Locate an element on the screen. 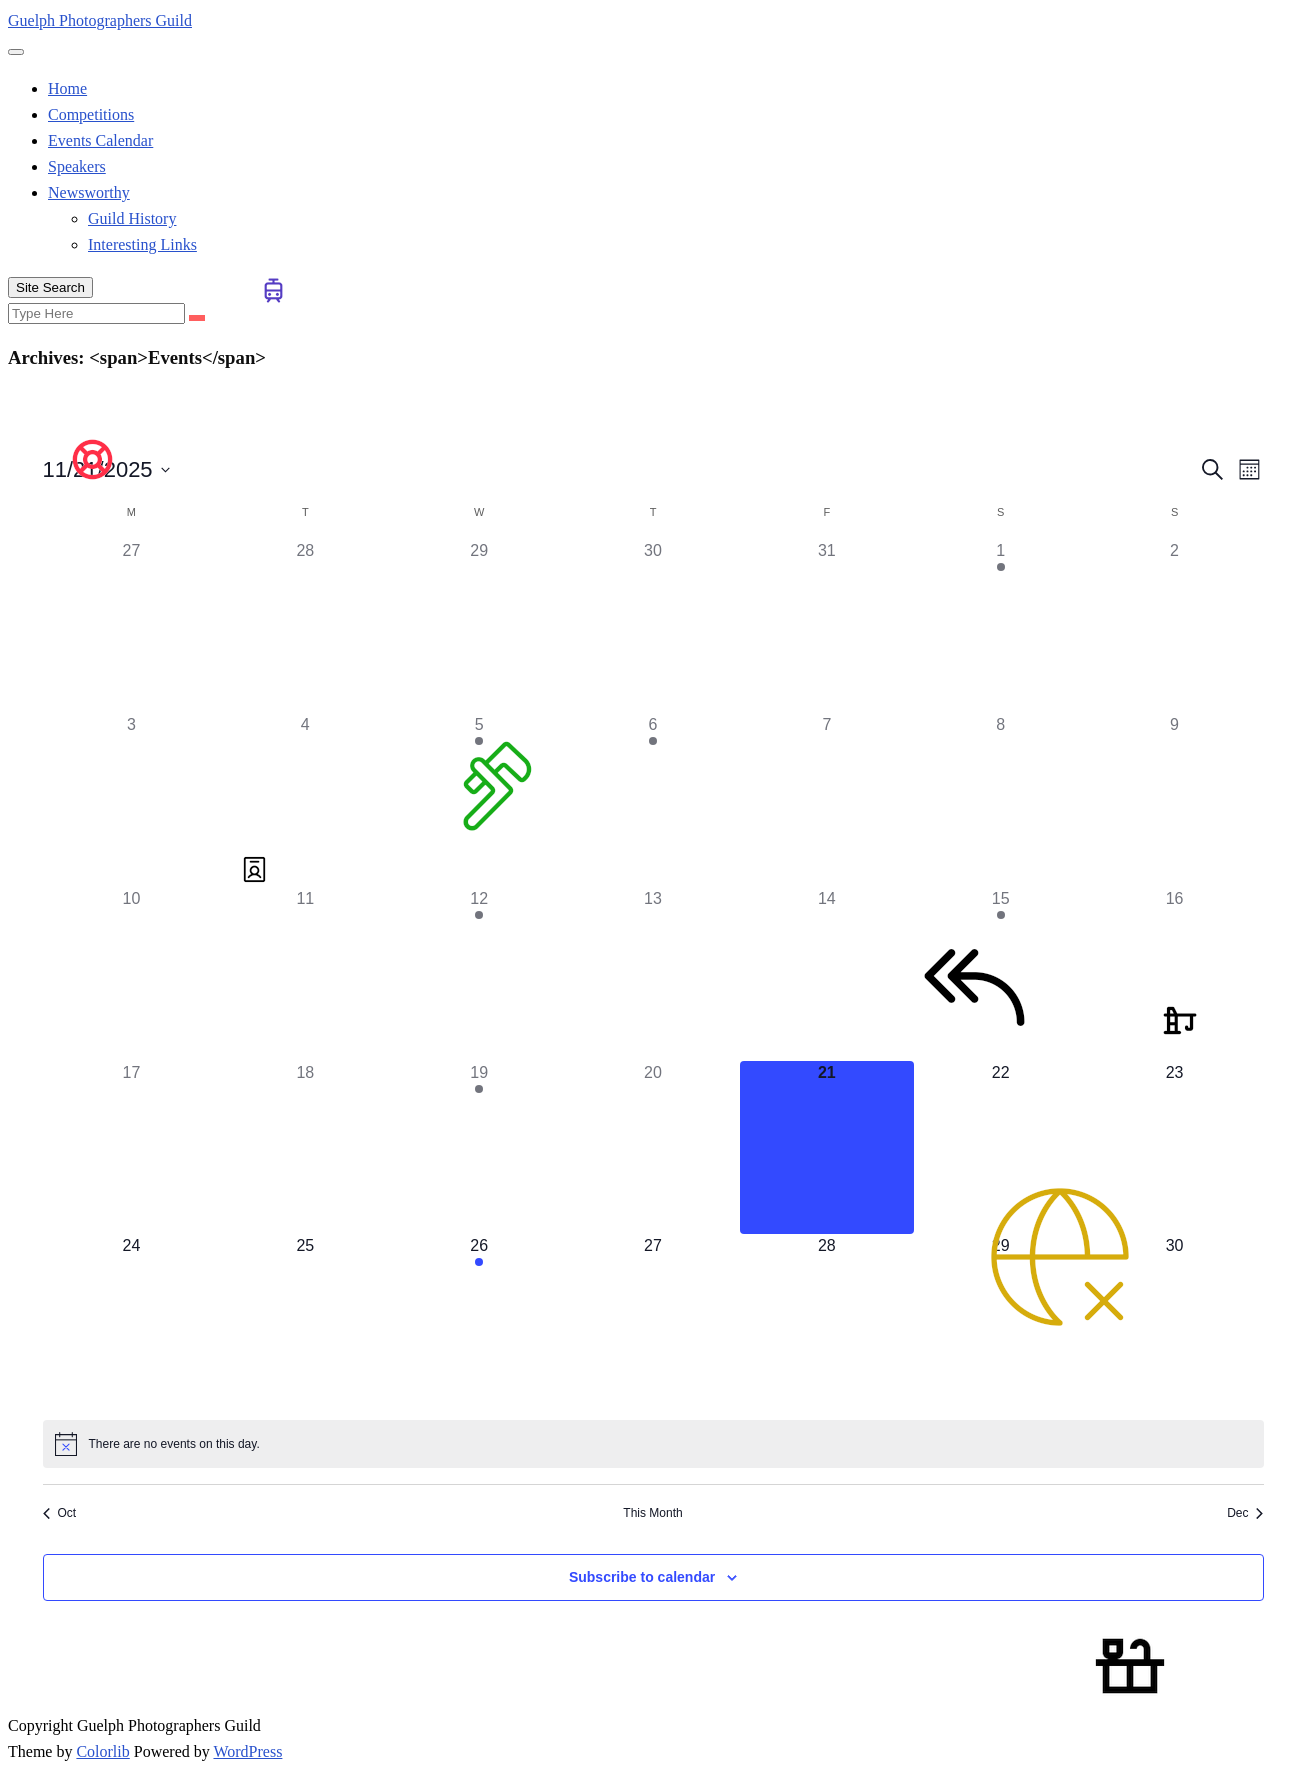 This screenshot has width=1306, height=1773. reply all to a message or email is located at coordinates (974, 987).